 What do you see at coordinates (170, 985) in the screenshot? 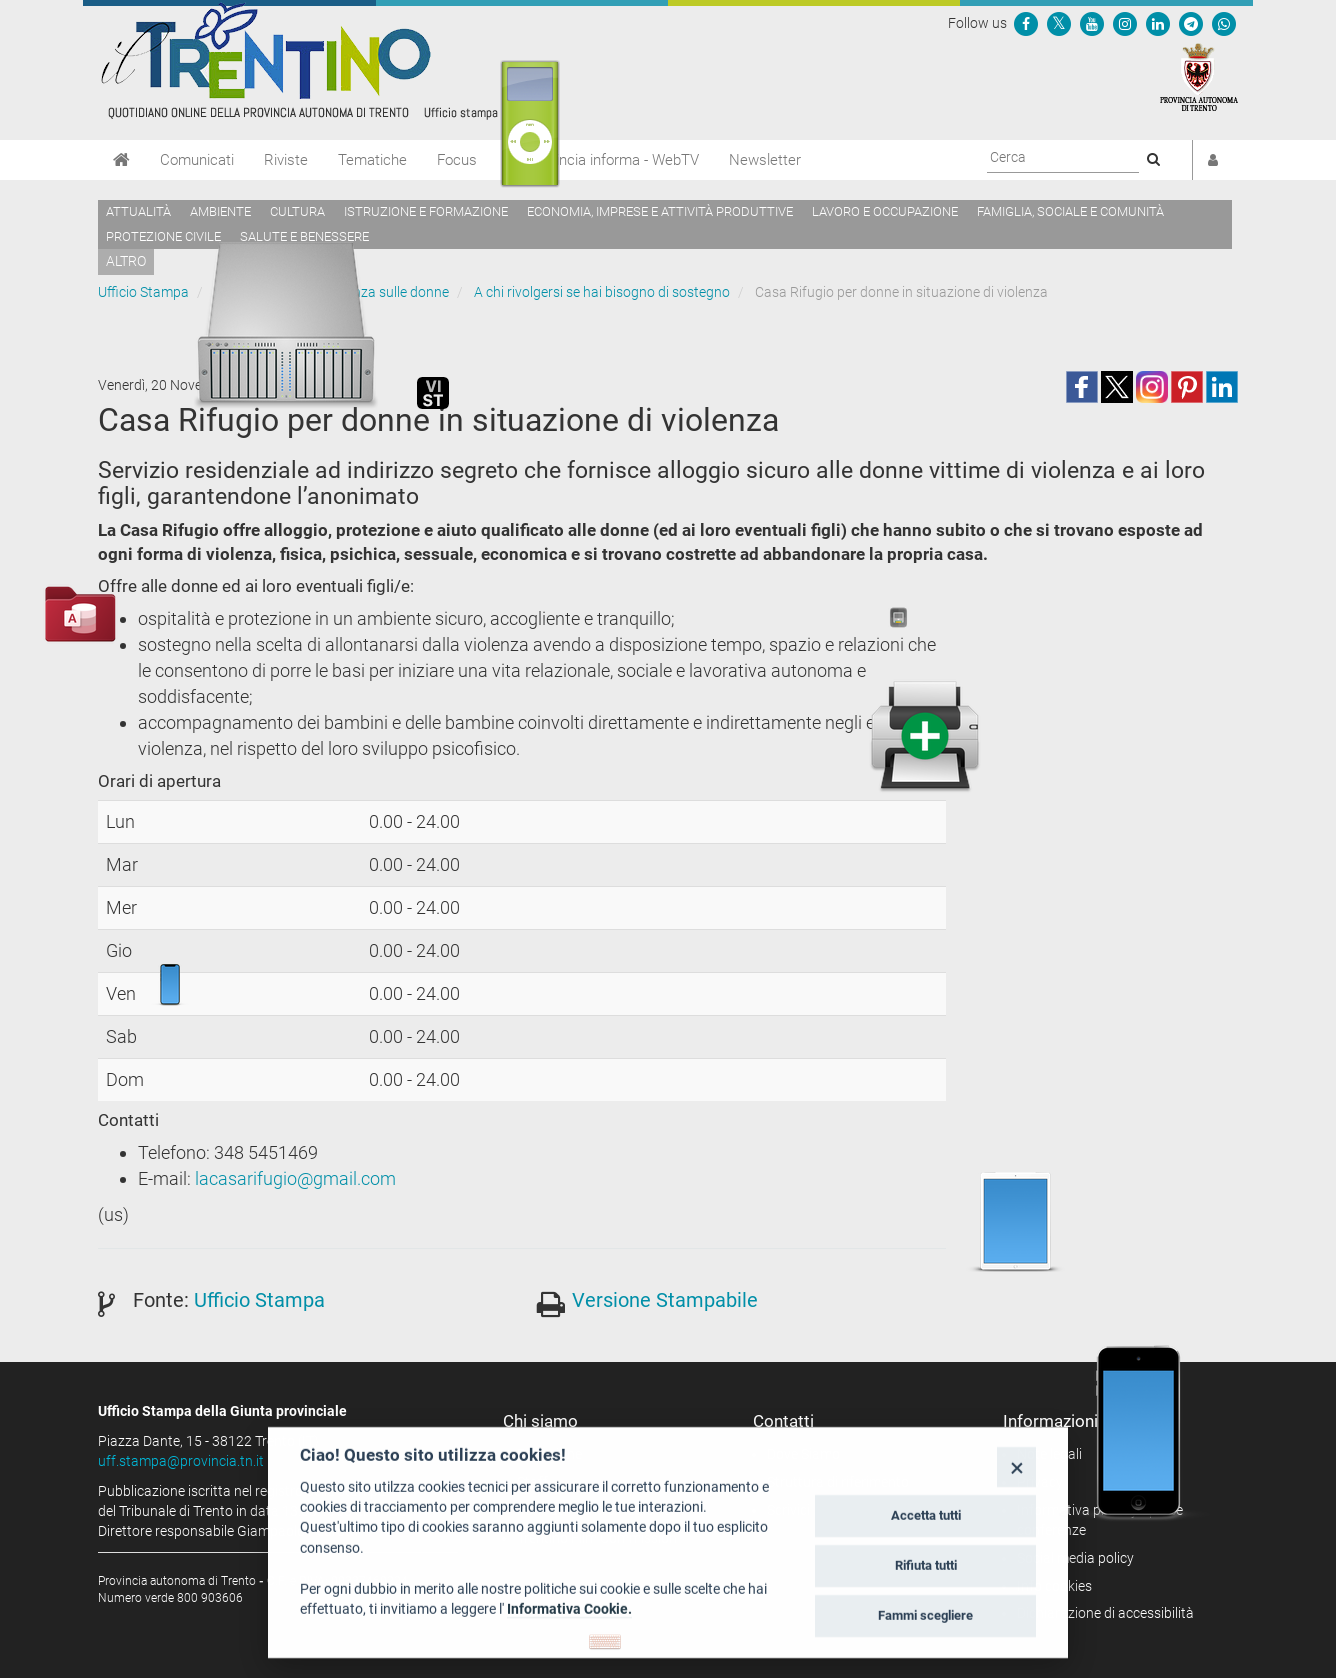
I see `iPhone 12 mini device icon` at bounding box center [170, 985].